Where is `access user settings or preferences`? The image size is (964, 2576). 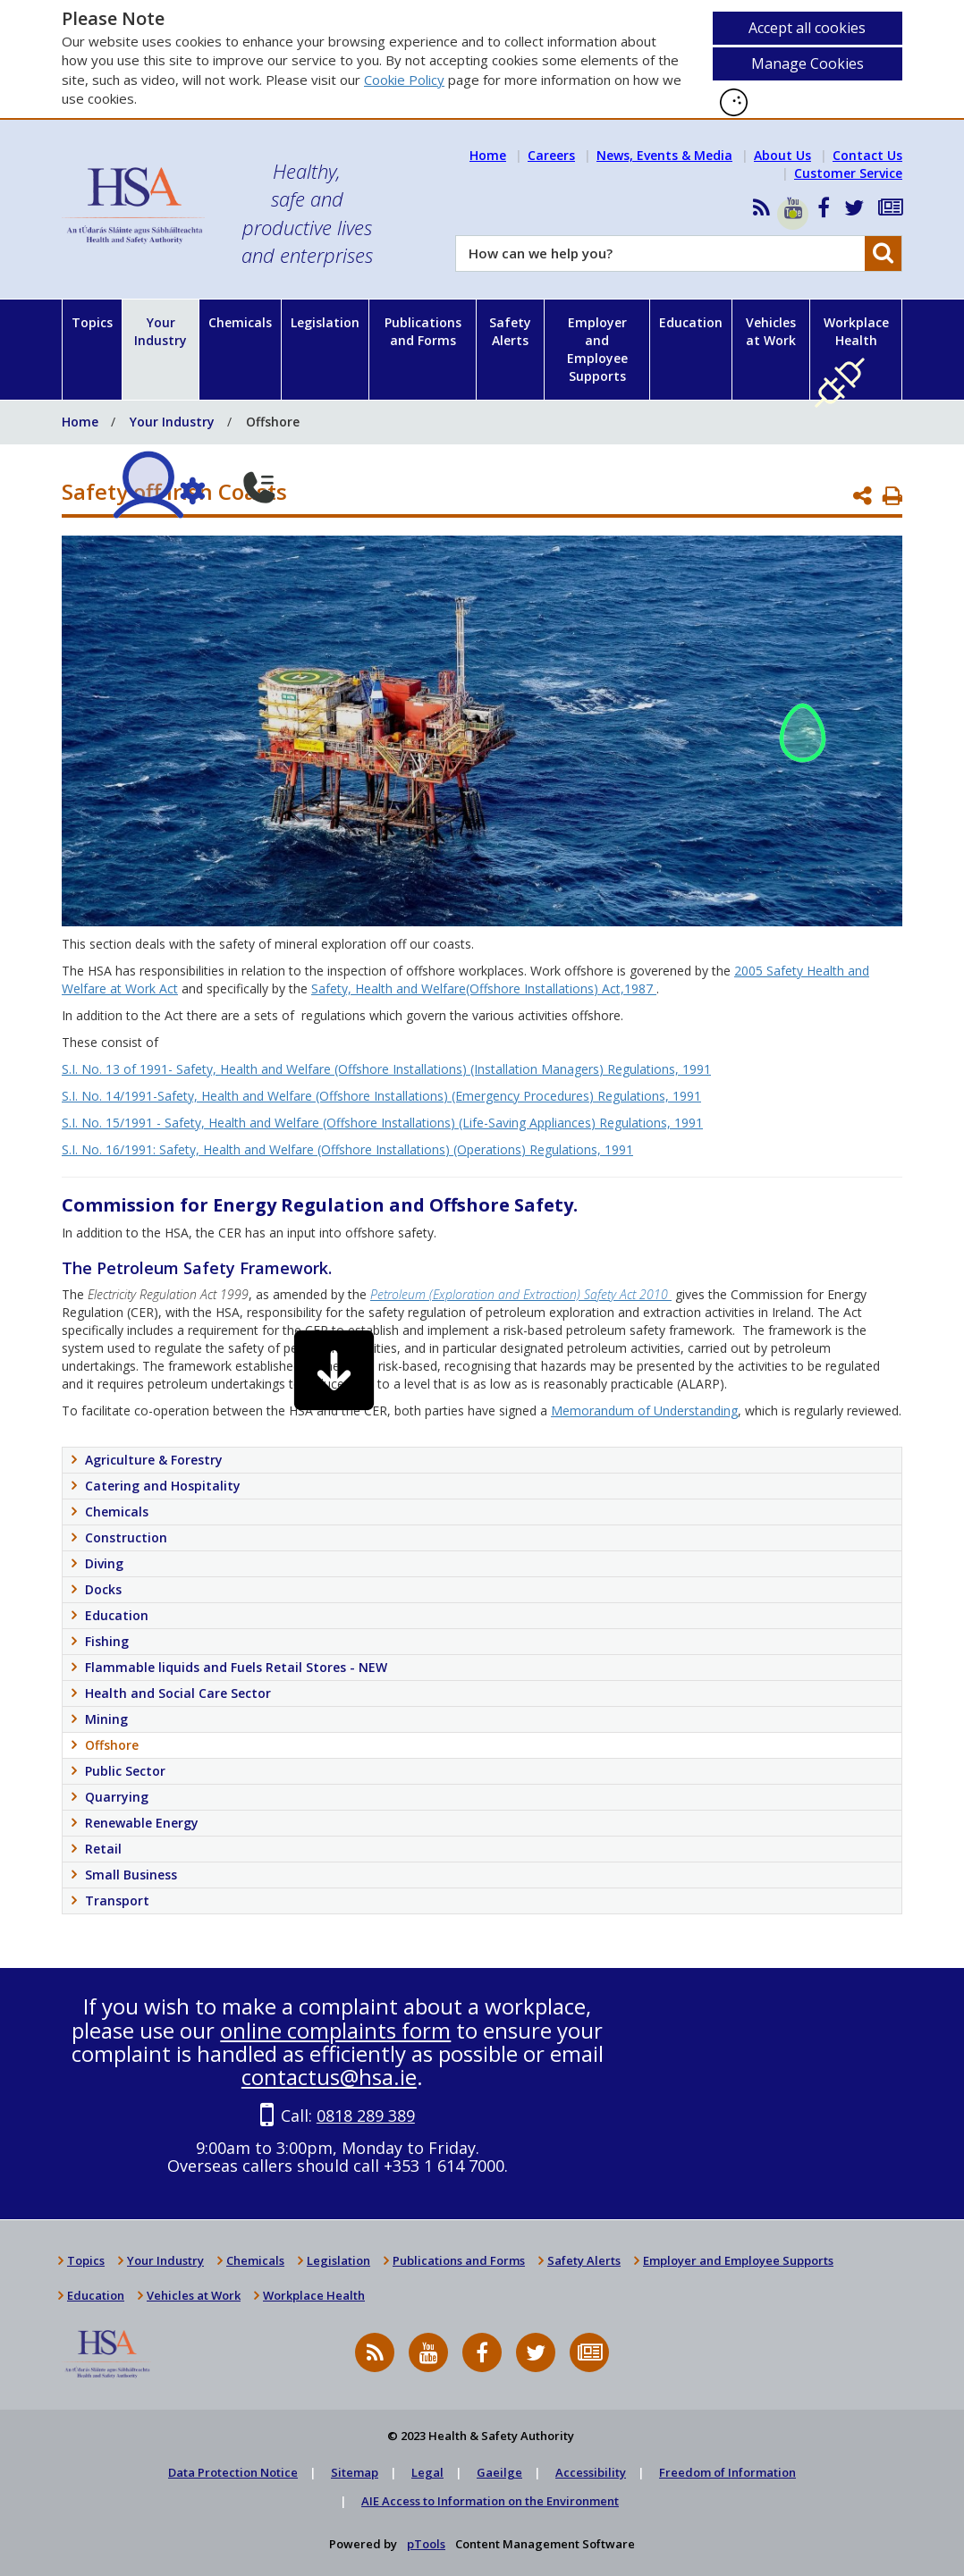 access user settings or preferences is located at coordinates (156, 487).